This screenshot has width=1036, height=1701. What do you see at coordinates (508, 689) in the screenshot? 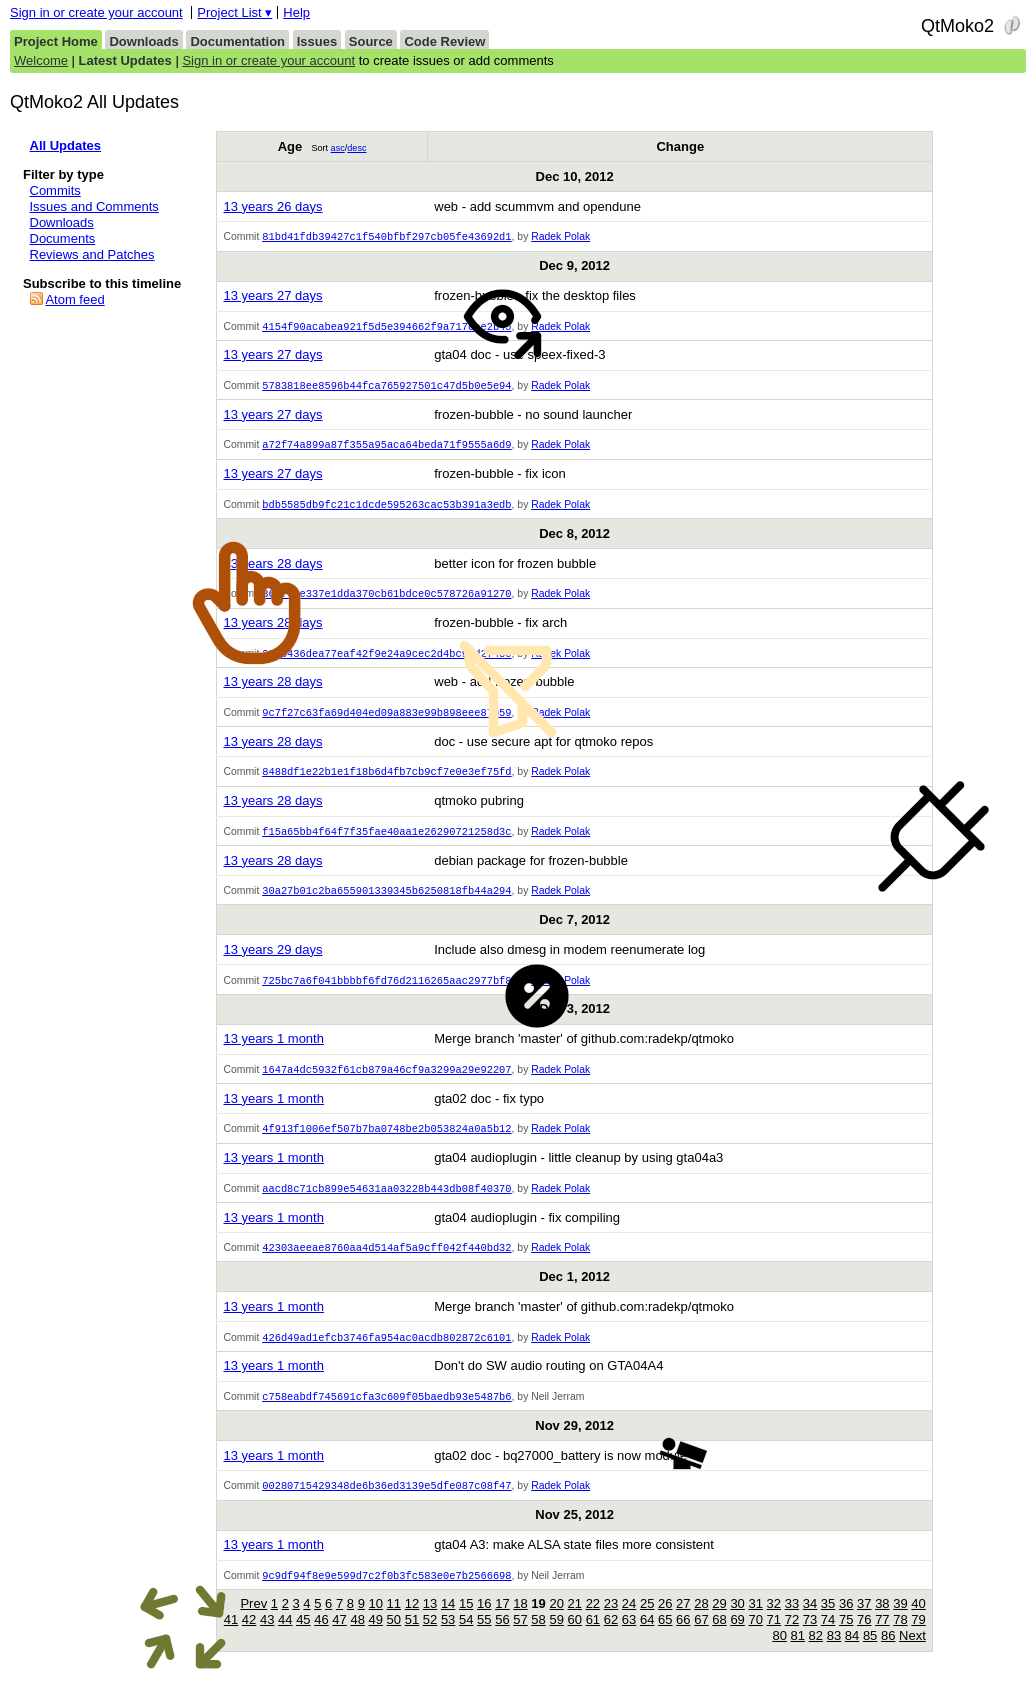
I see `clear all active filters` at bounding box center [508, 689].